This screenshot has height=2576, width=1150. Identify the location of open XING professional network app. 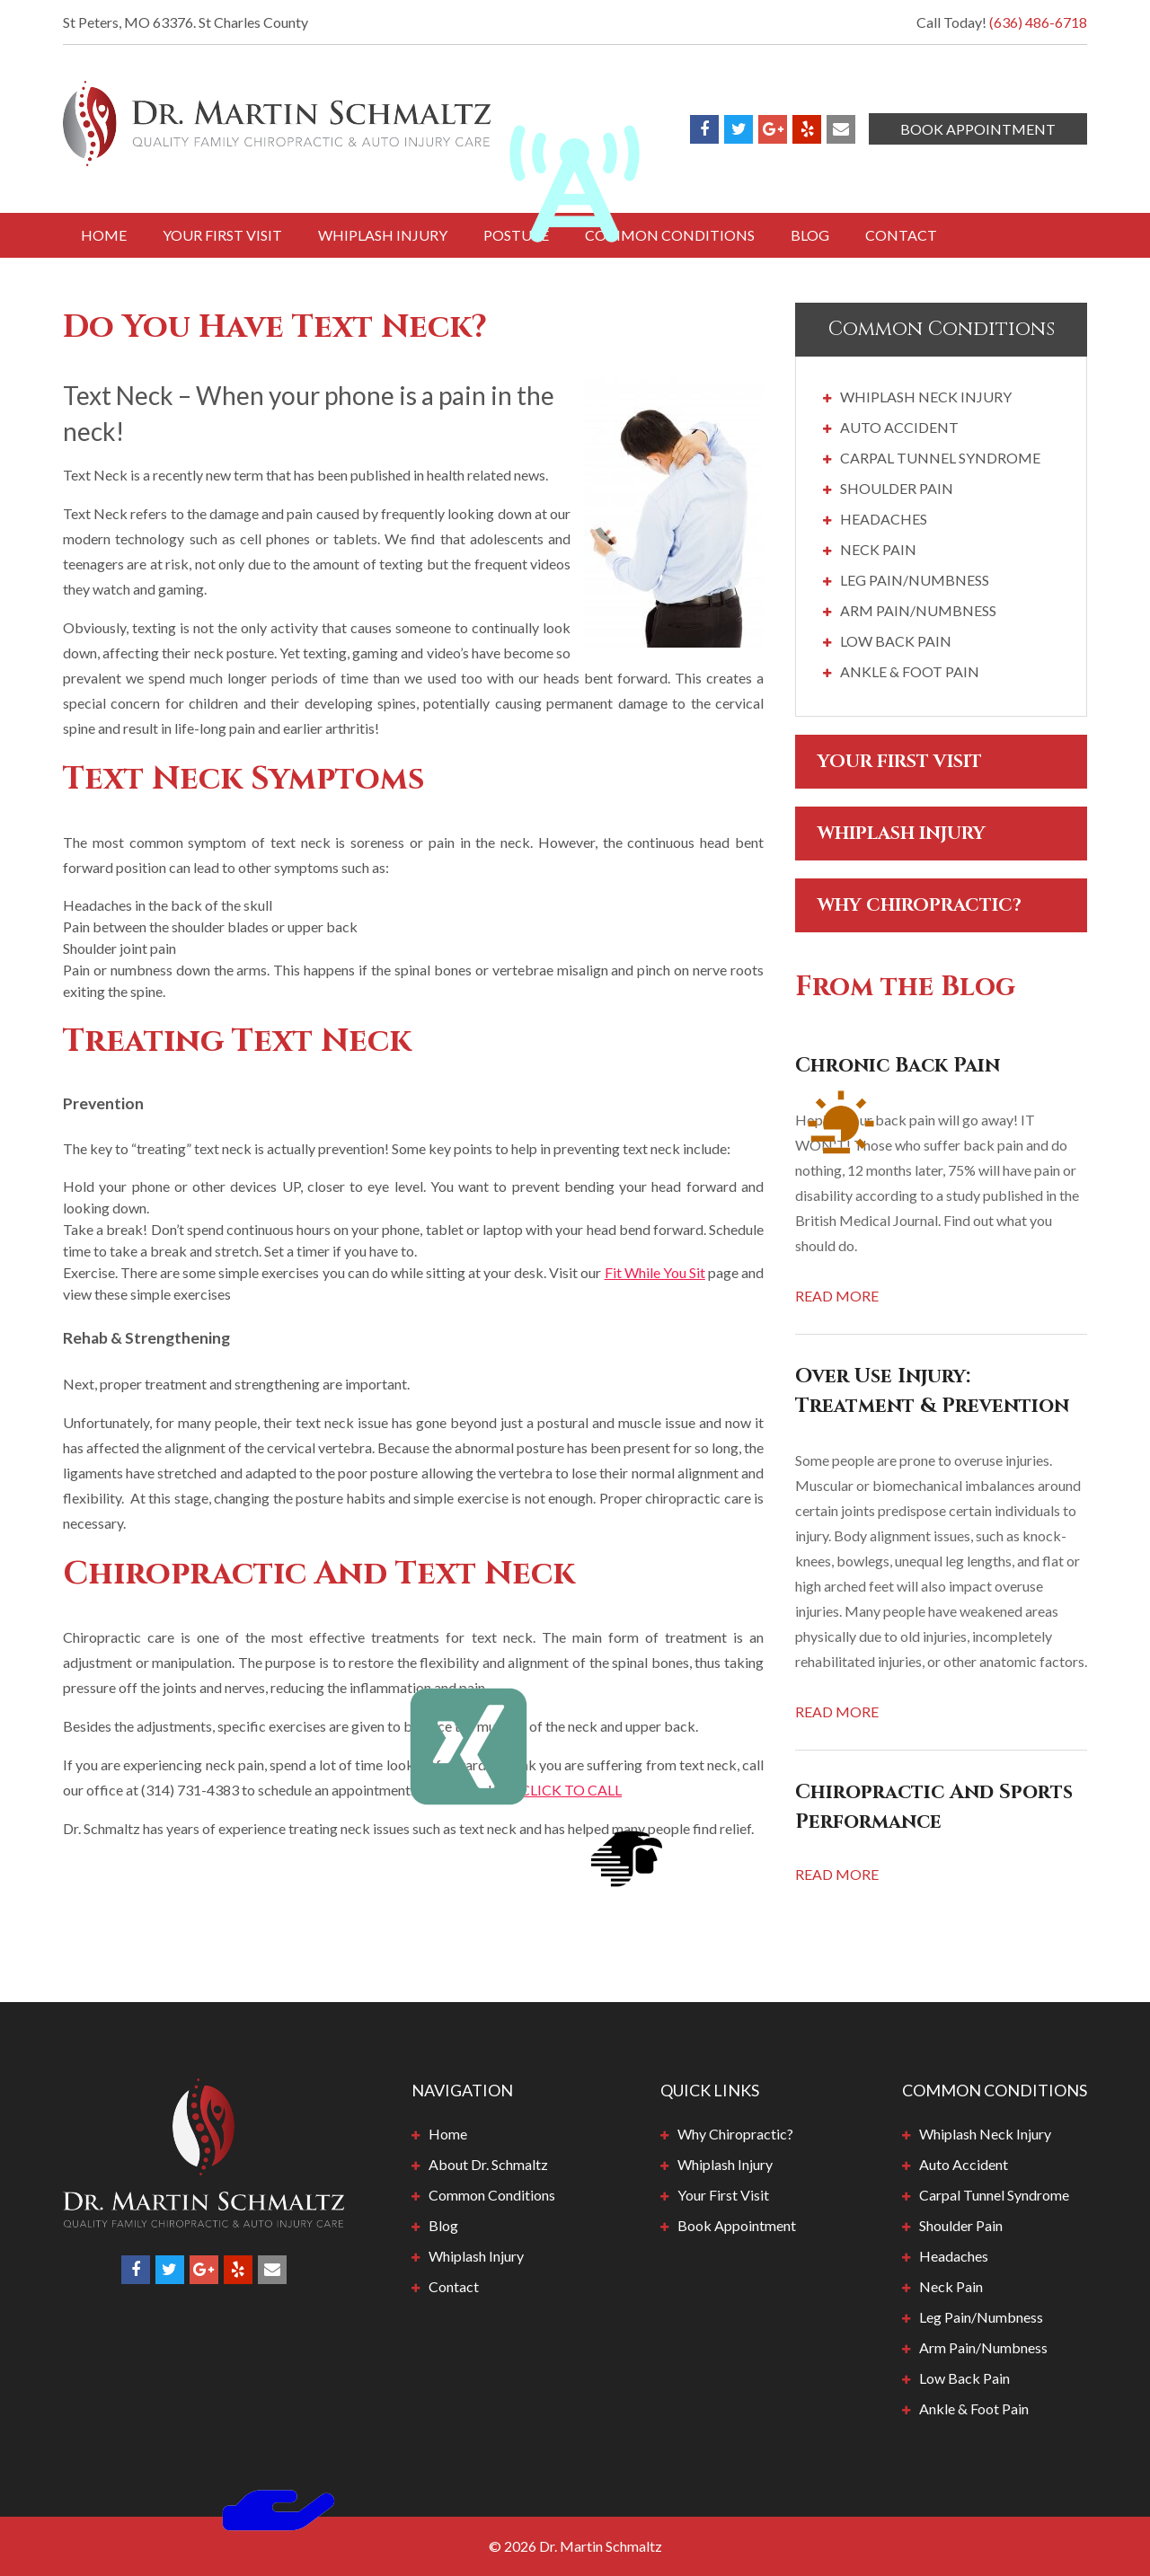
(468, 1746).